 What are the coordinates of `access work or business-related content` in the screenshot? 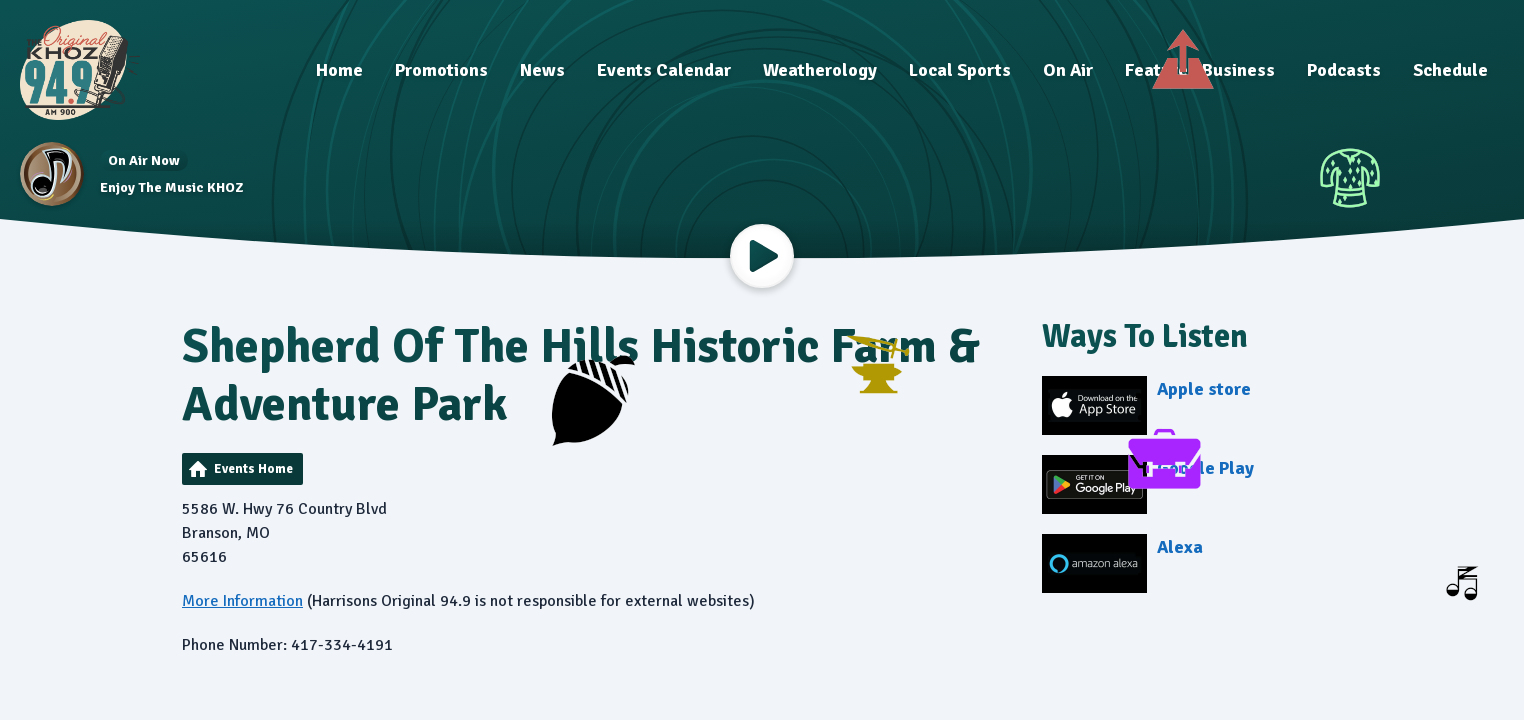 It's located at (1164, 460).